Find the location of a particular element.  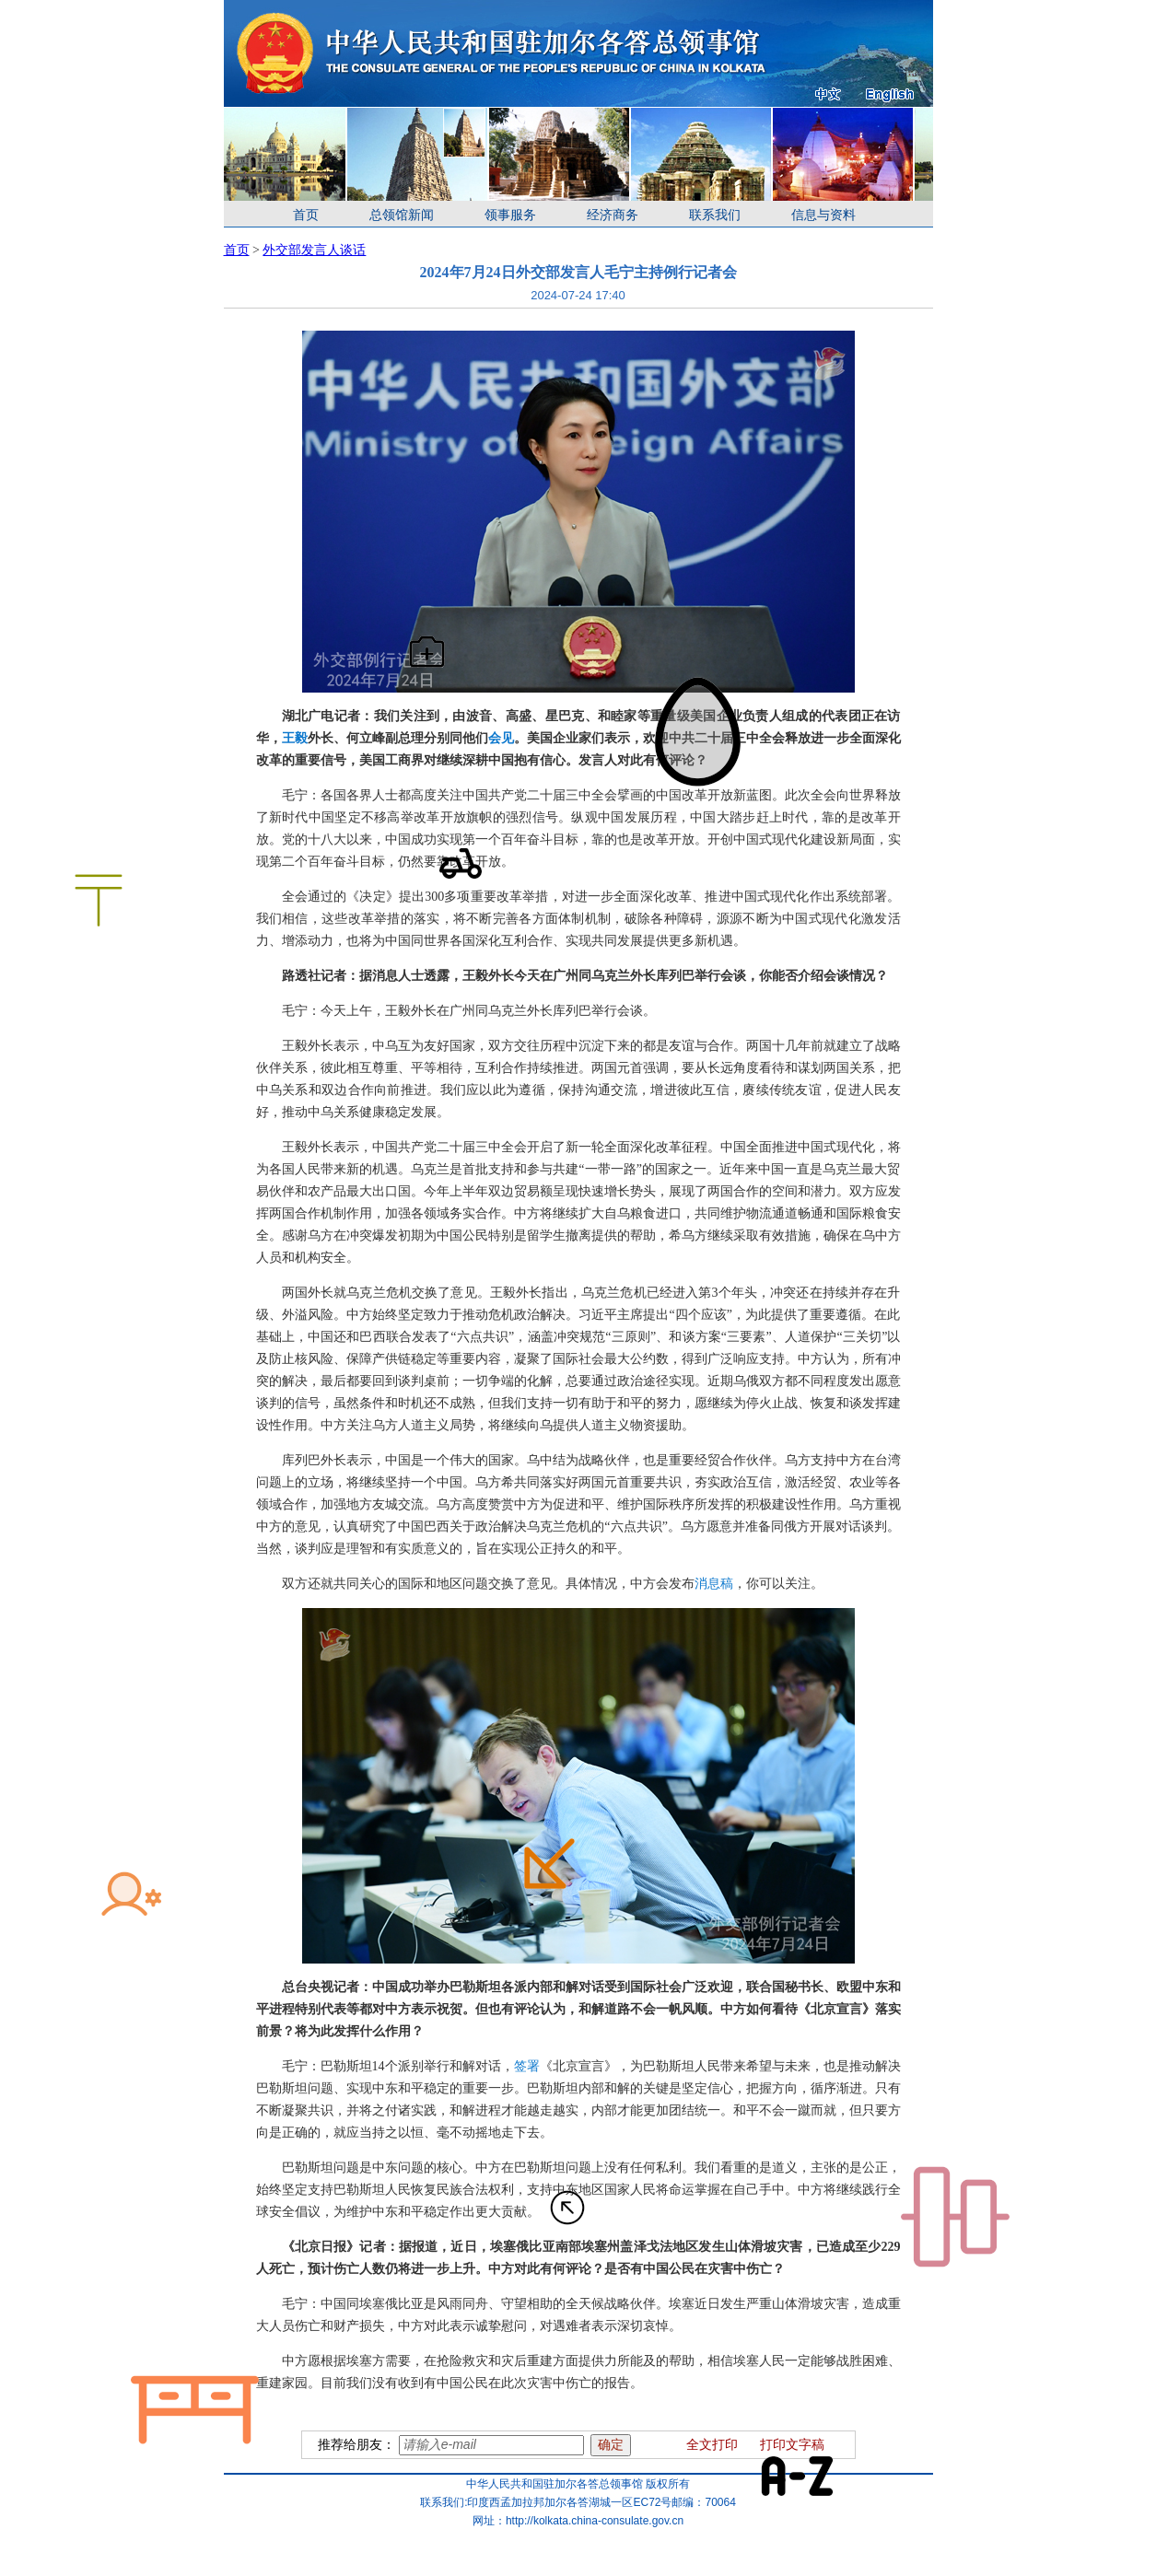

select moped or scooter delivery option is located at coordinates (461, 865).